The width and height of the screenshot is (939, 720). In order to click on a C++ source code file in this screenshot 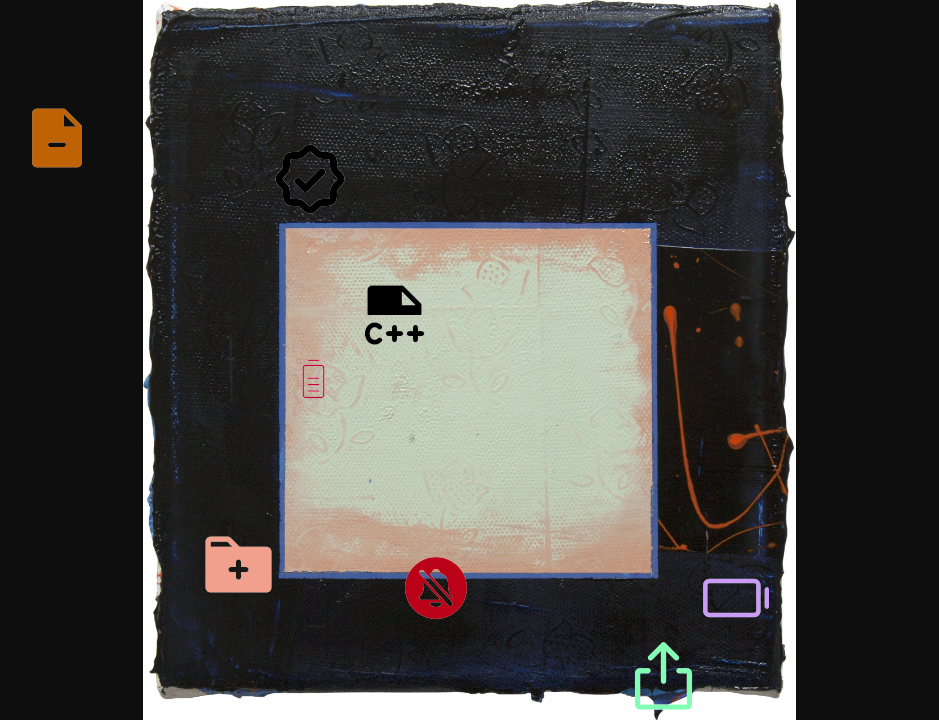, I will do `click(394, 317)`.